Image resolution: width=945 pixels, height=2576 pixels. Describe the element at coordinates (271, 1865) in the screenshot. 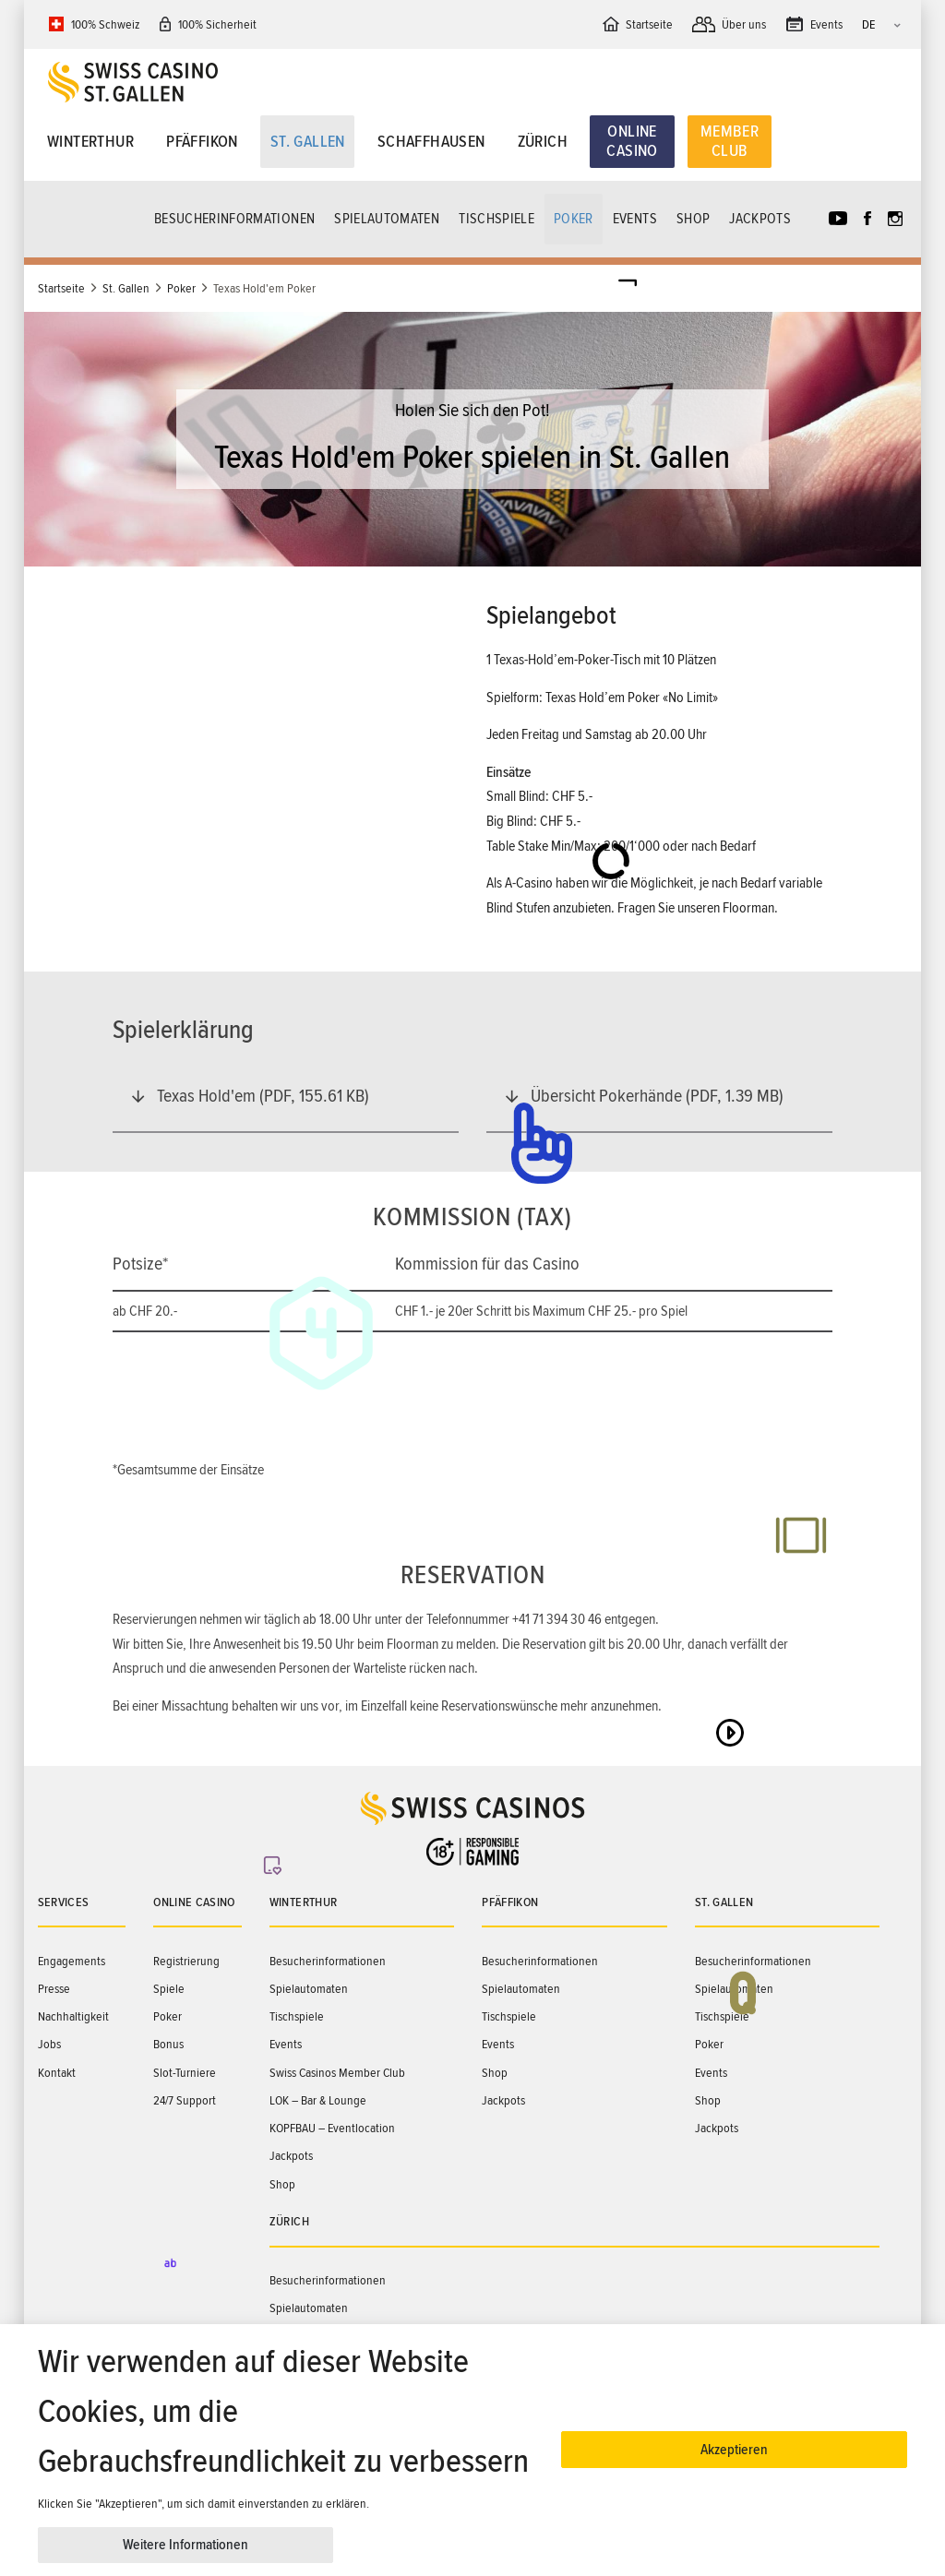

I see `add device to favorites` at that location.